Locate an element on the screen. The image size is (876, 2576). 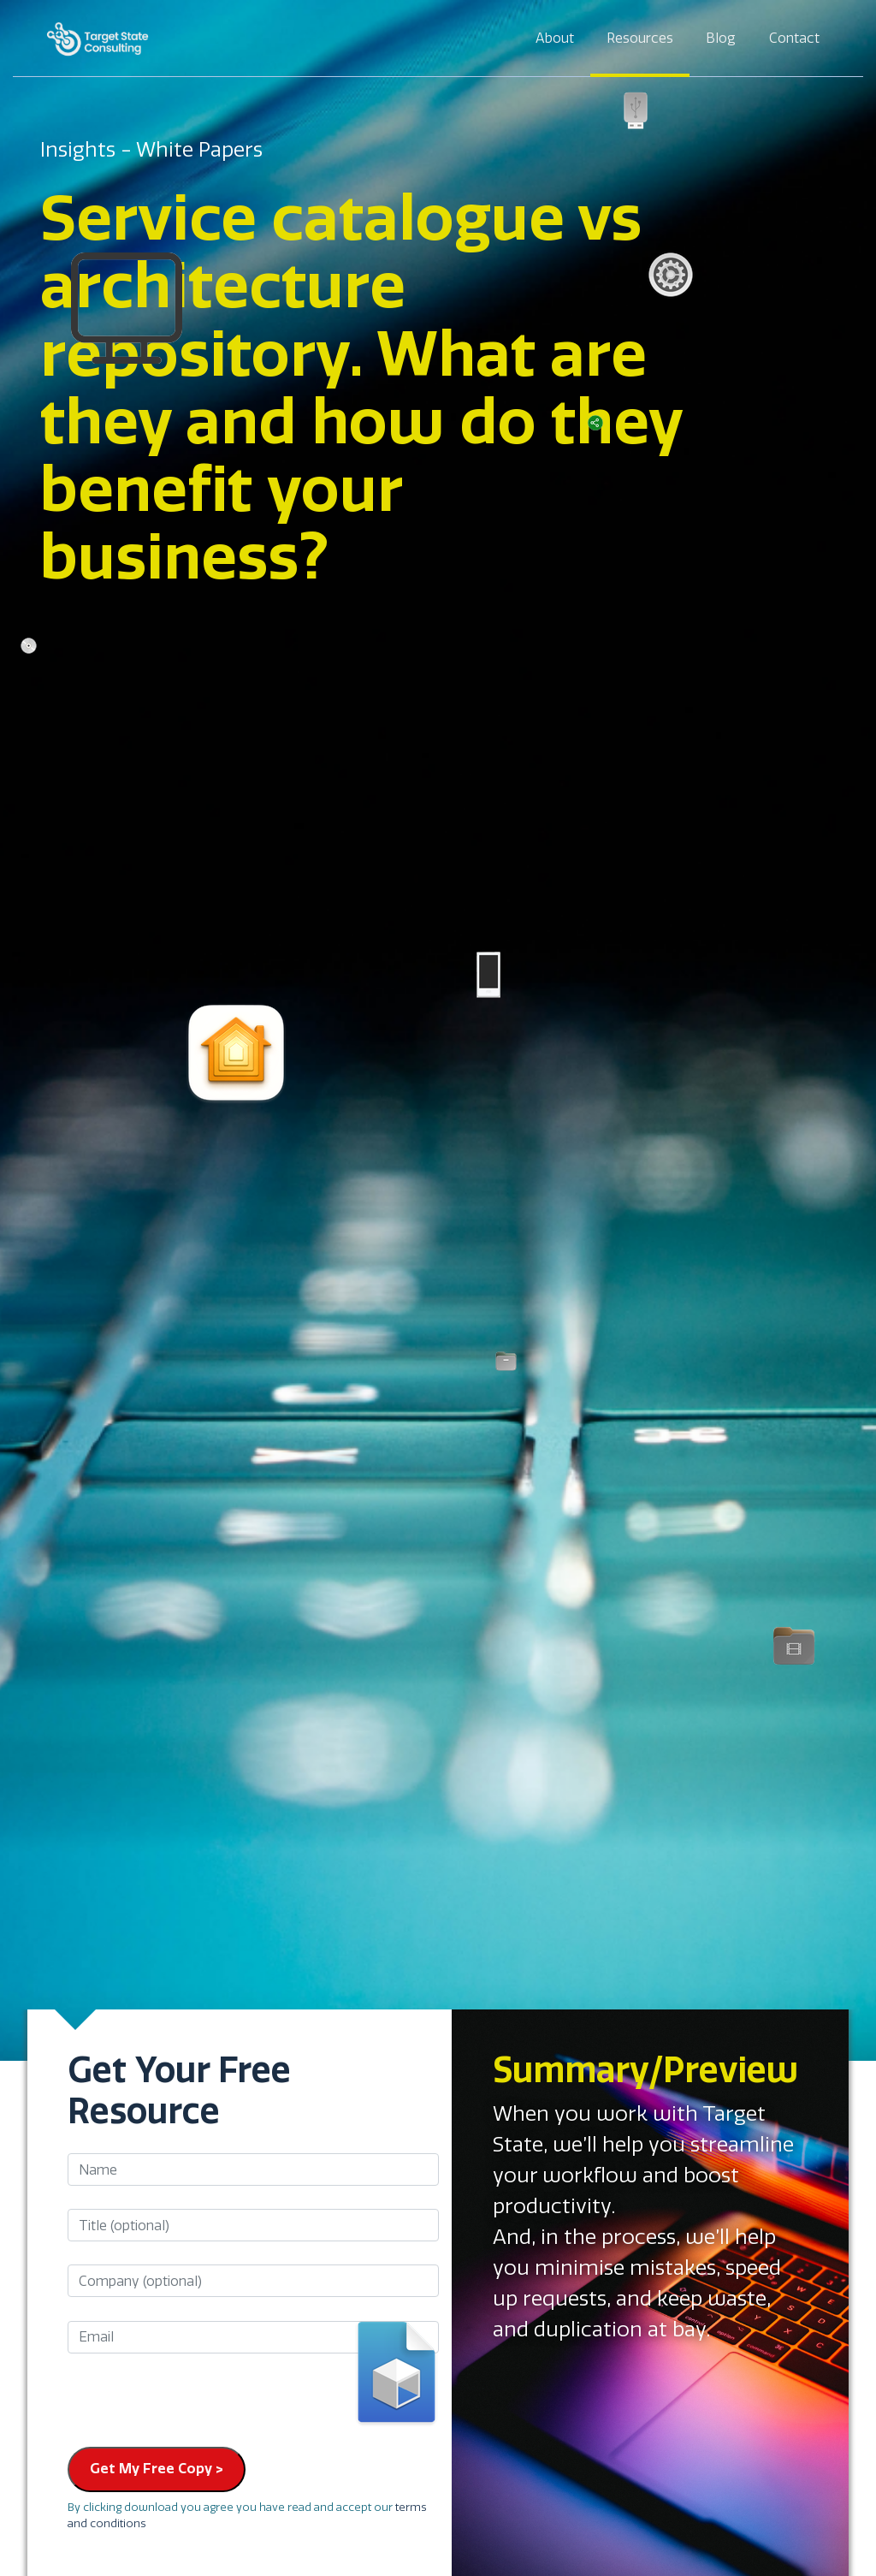
open your videos folder is located at coordinates (794, 1646).